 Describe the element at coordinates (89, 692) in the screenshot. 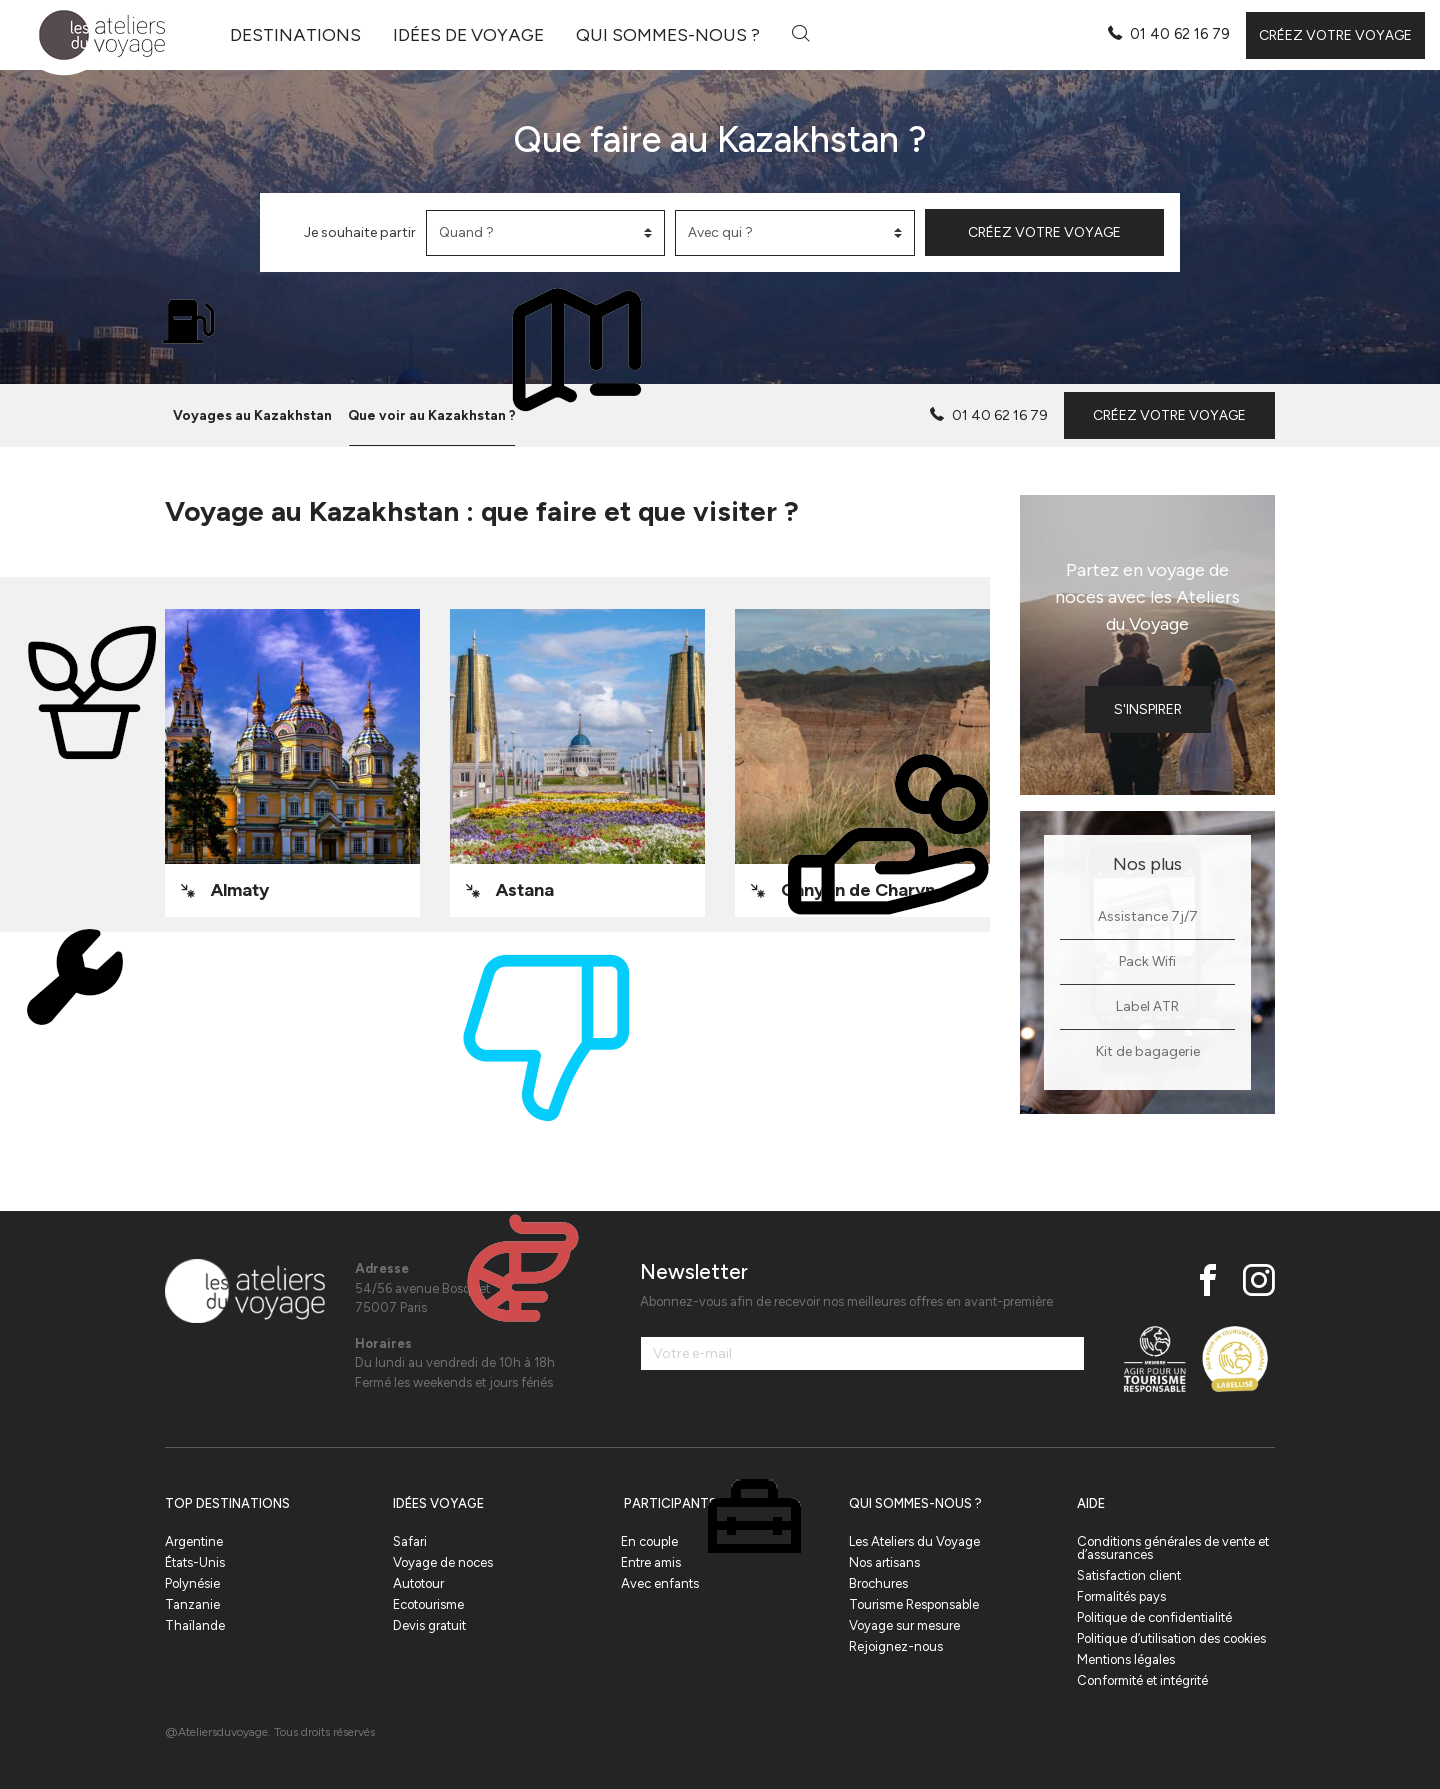

I see `view or manage your garden plants` at that location.